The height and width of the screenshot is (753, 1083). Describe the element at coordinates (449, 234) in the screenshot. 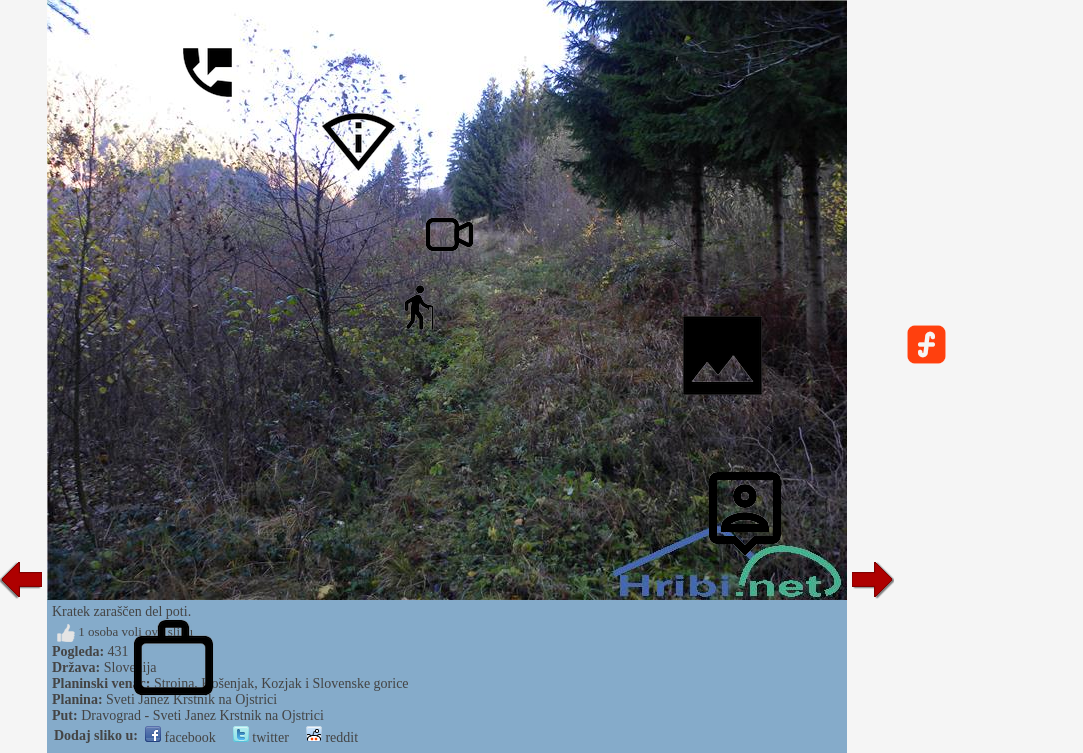

I see `start a video call` at that location.